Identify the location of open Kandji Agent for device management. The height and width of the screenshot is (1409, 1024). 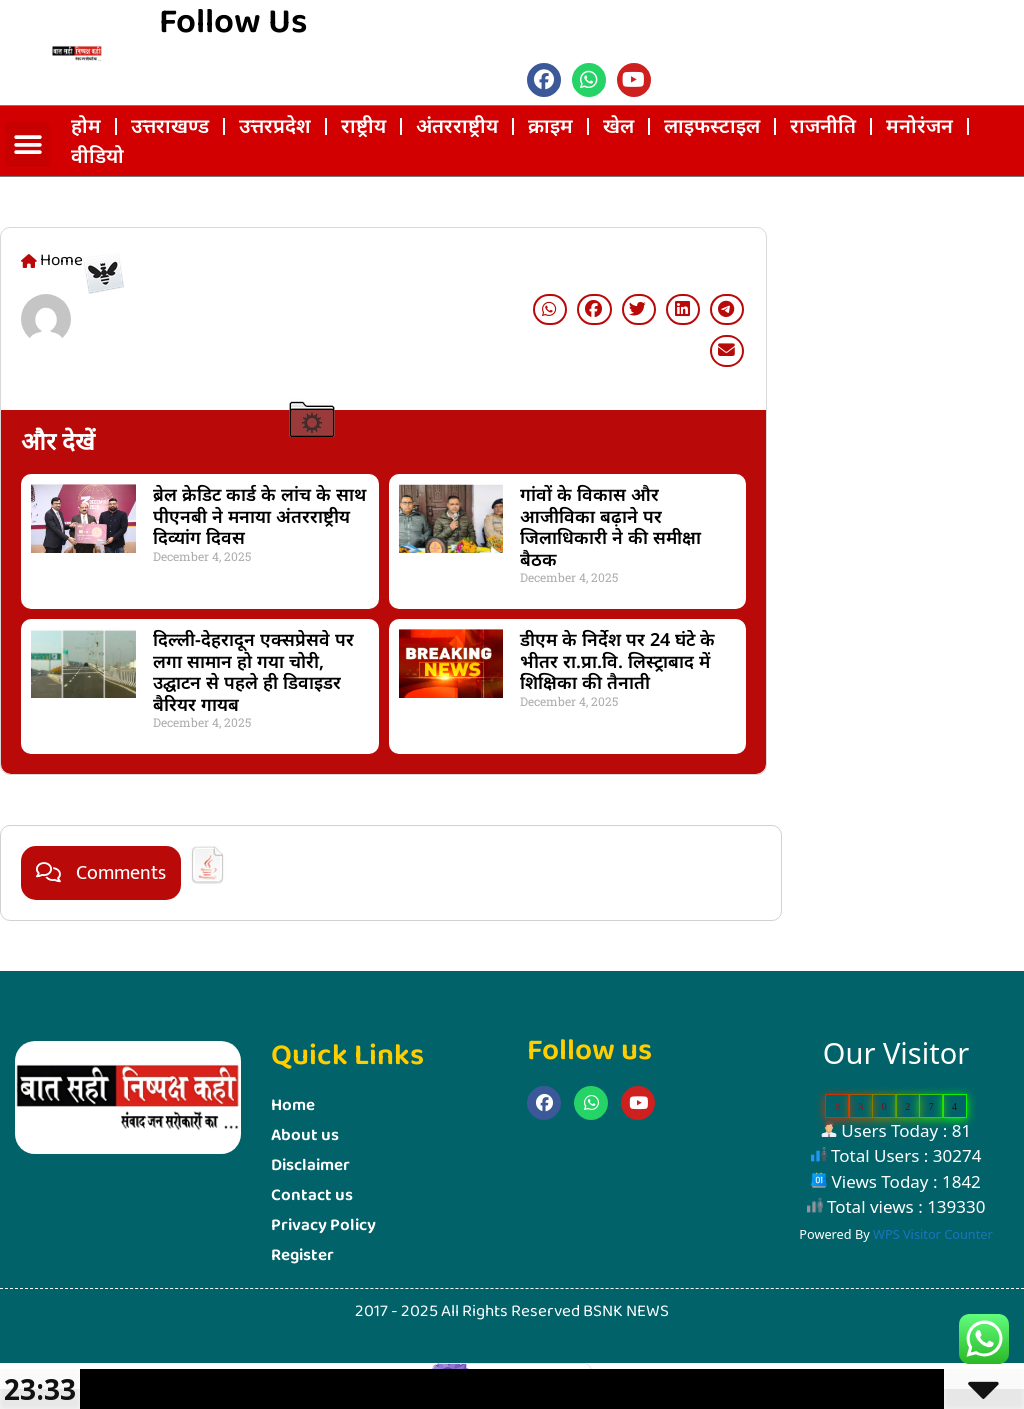
(103, 273).